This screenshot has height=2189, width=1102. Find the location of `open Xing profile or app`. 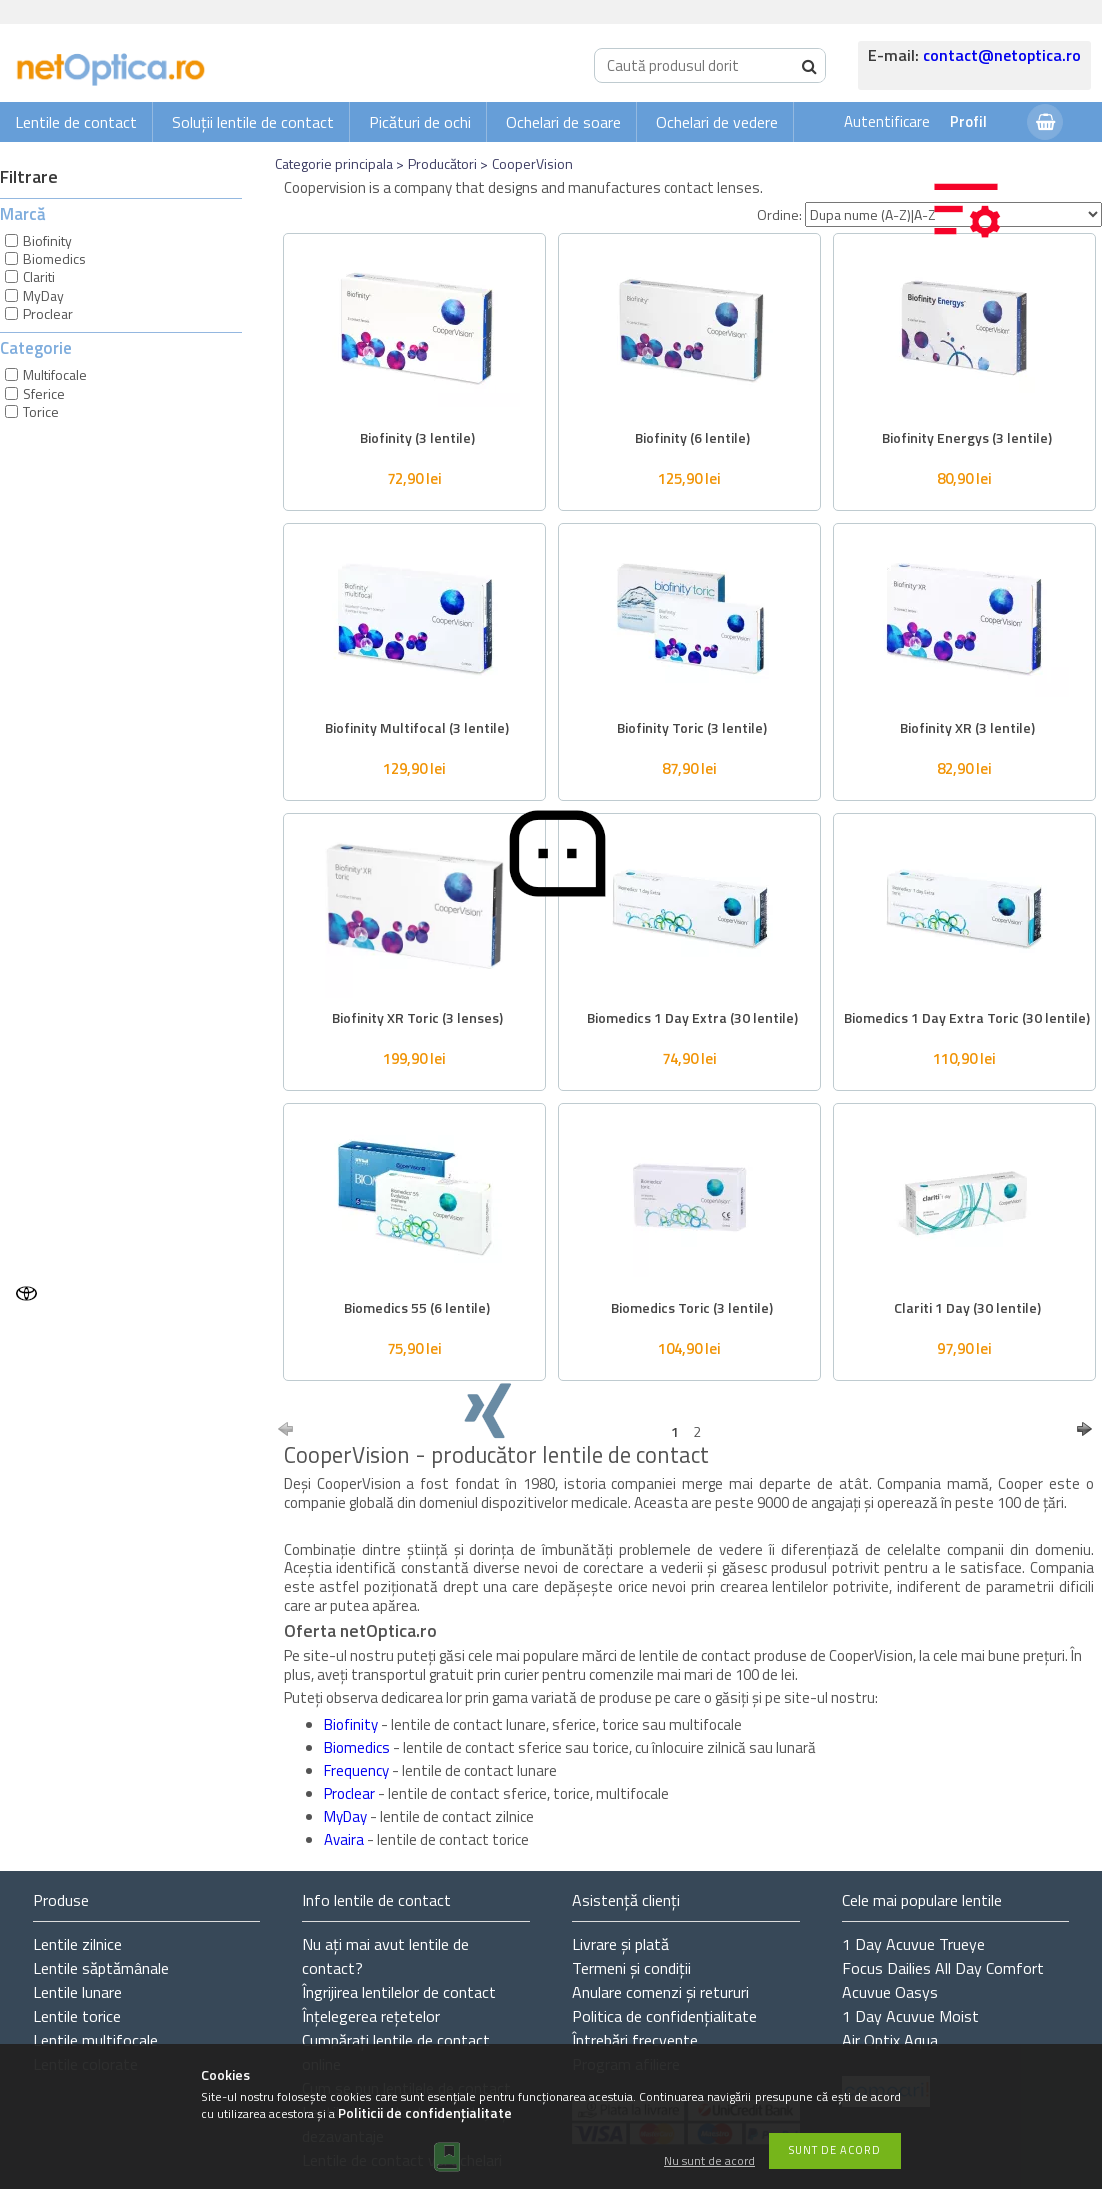

open Xing profile or app is located at coordinates (485, 1408).